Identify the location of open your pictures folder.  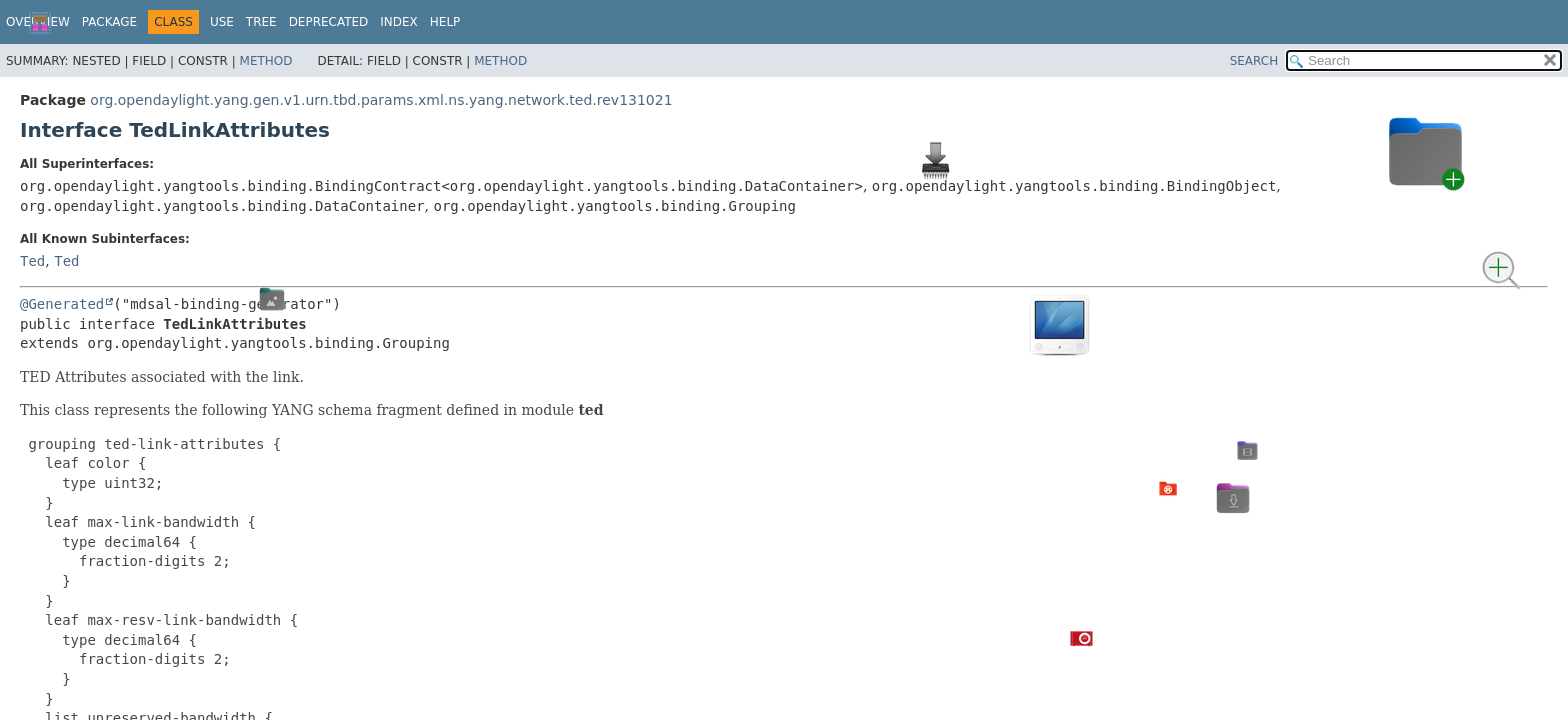
(272, 299).